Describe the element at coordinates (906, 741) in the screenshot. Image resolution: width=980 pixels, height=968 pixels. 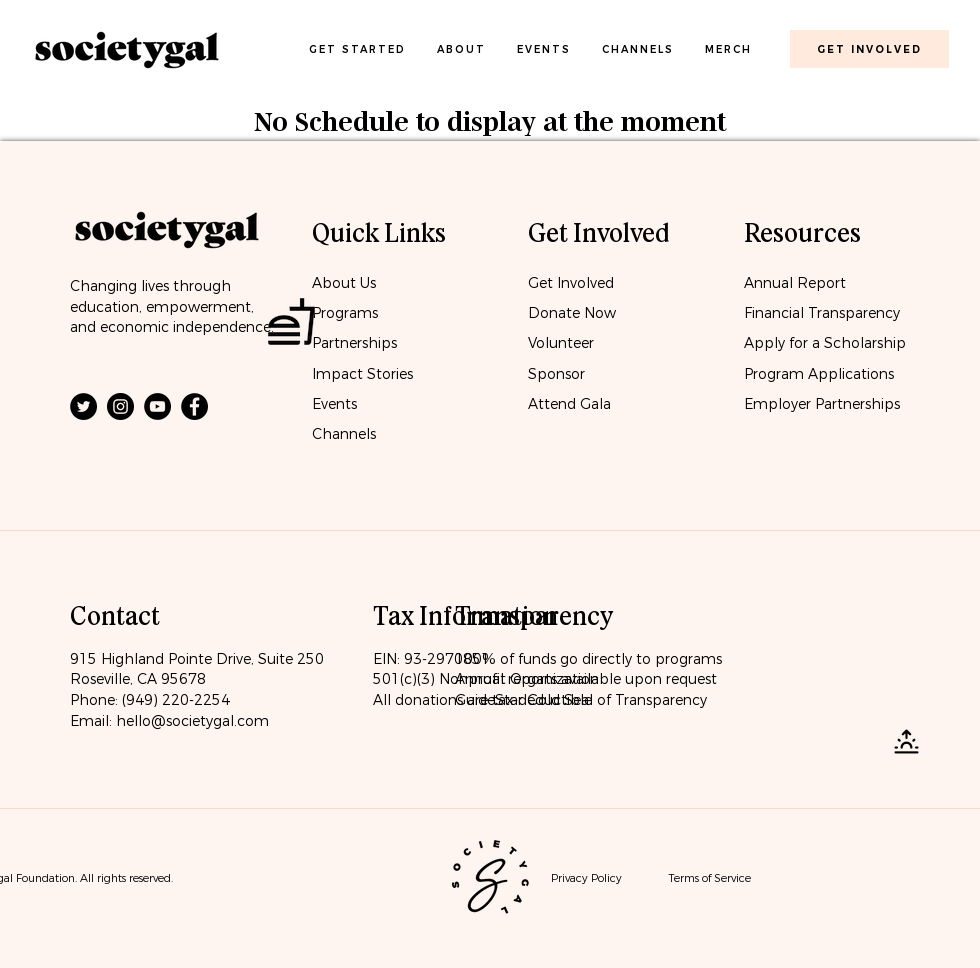
I see `sunrise alarm or wake-up time indicator` at that location.